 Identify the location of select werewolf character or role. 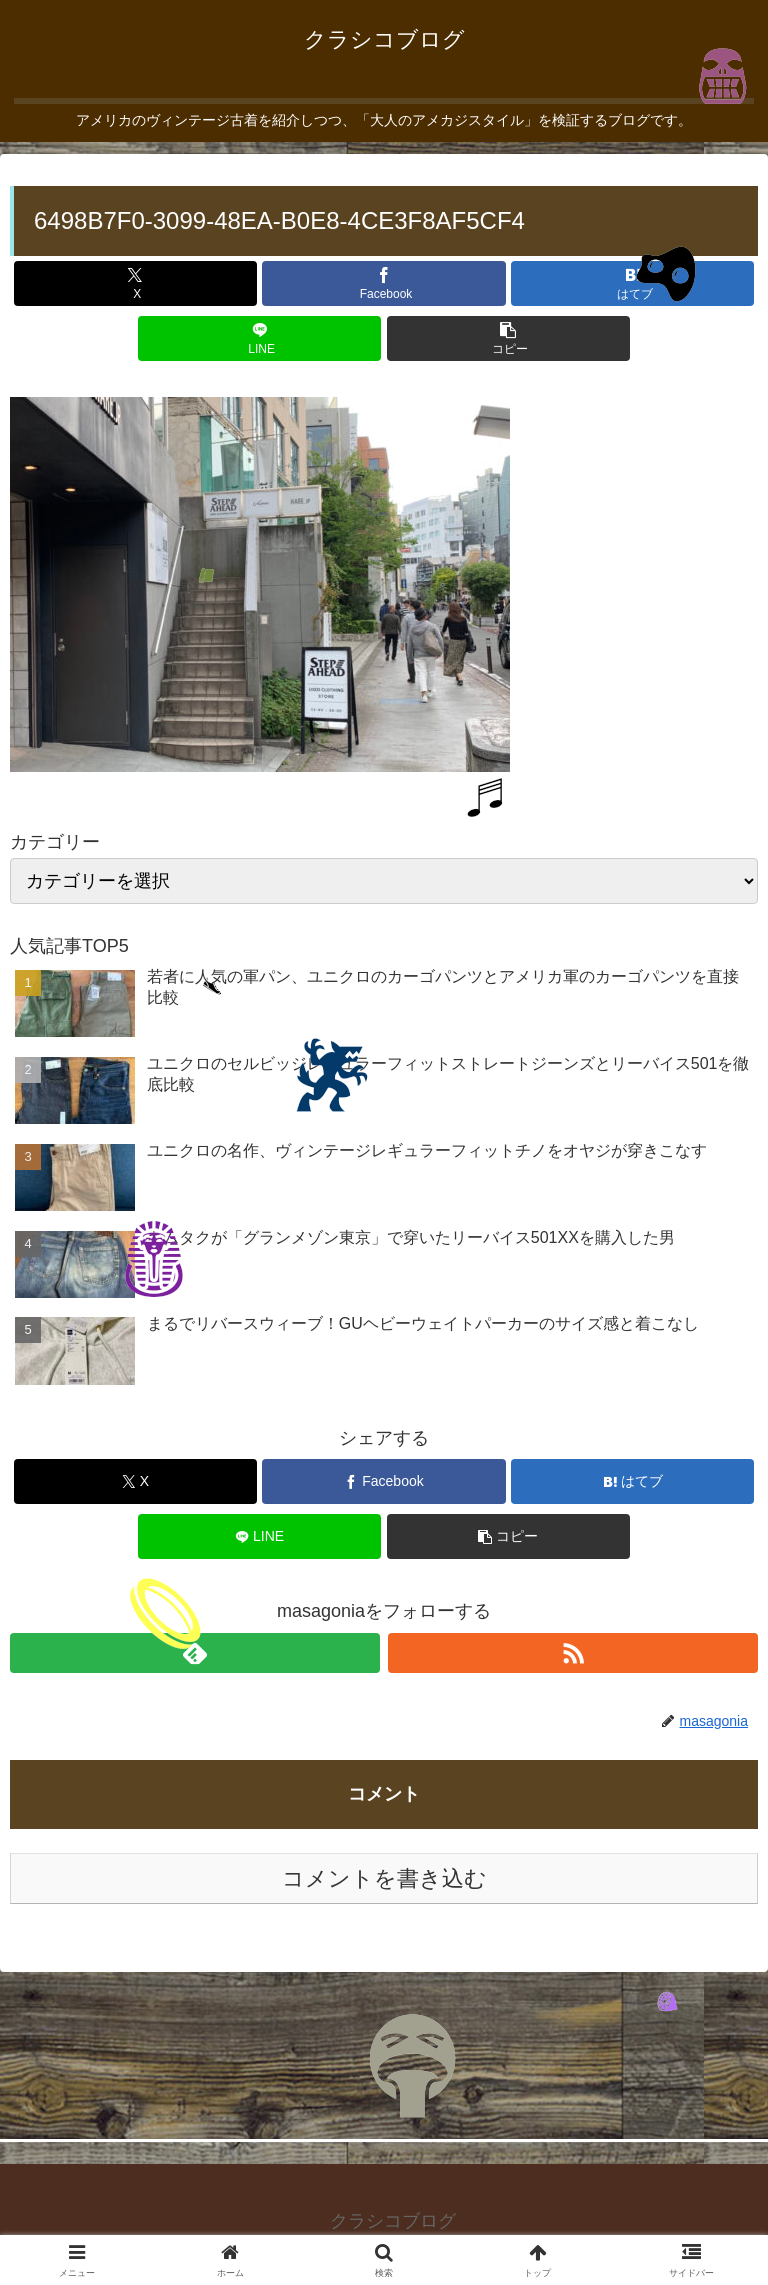
(332, 1075).